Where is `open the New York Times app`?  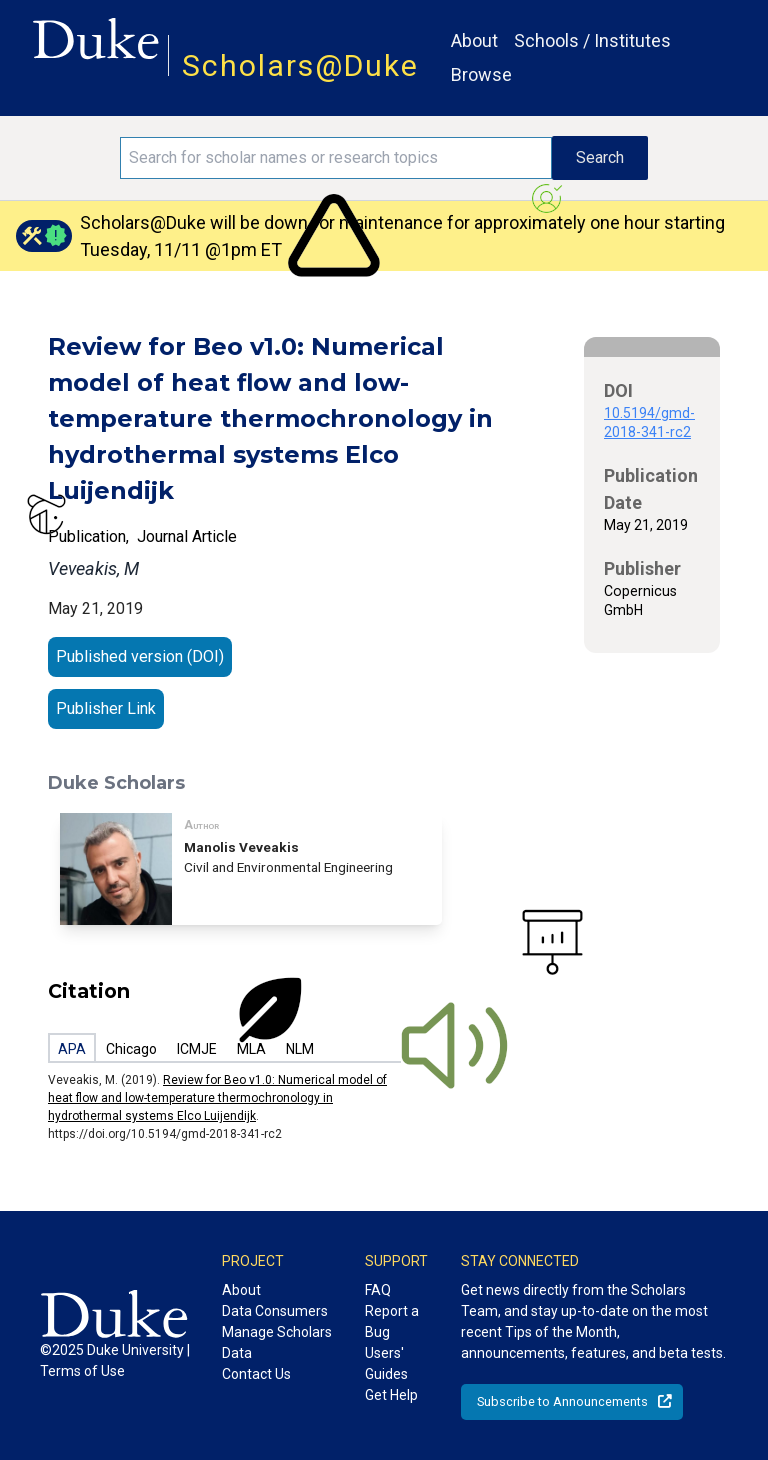 open the New York Times app is located at coordinates (46, 513).